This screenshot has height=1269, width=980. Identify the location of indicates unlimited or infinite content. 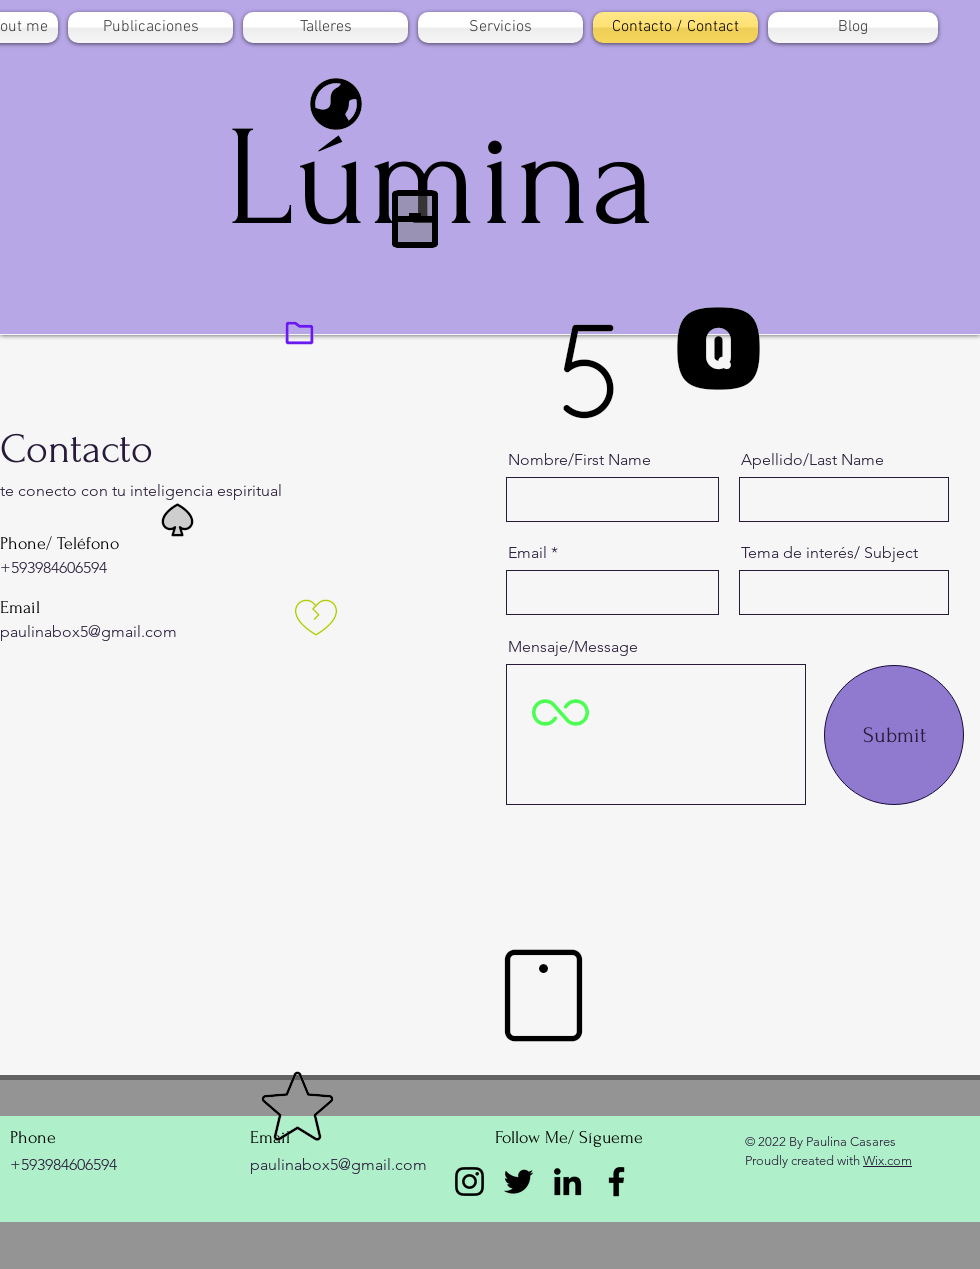
(560, 712).